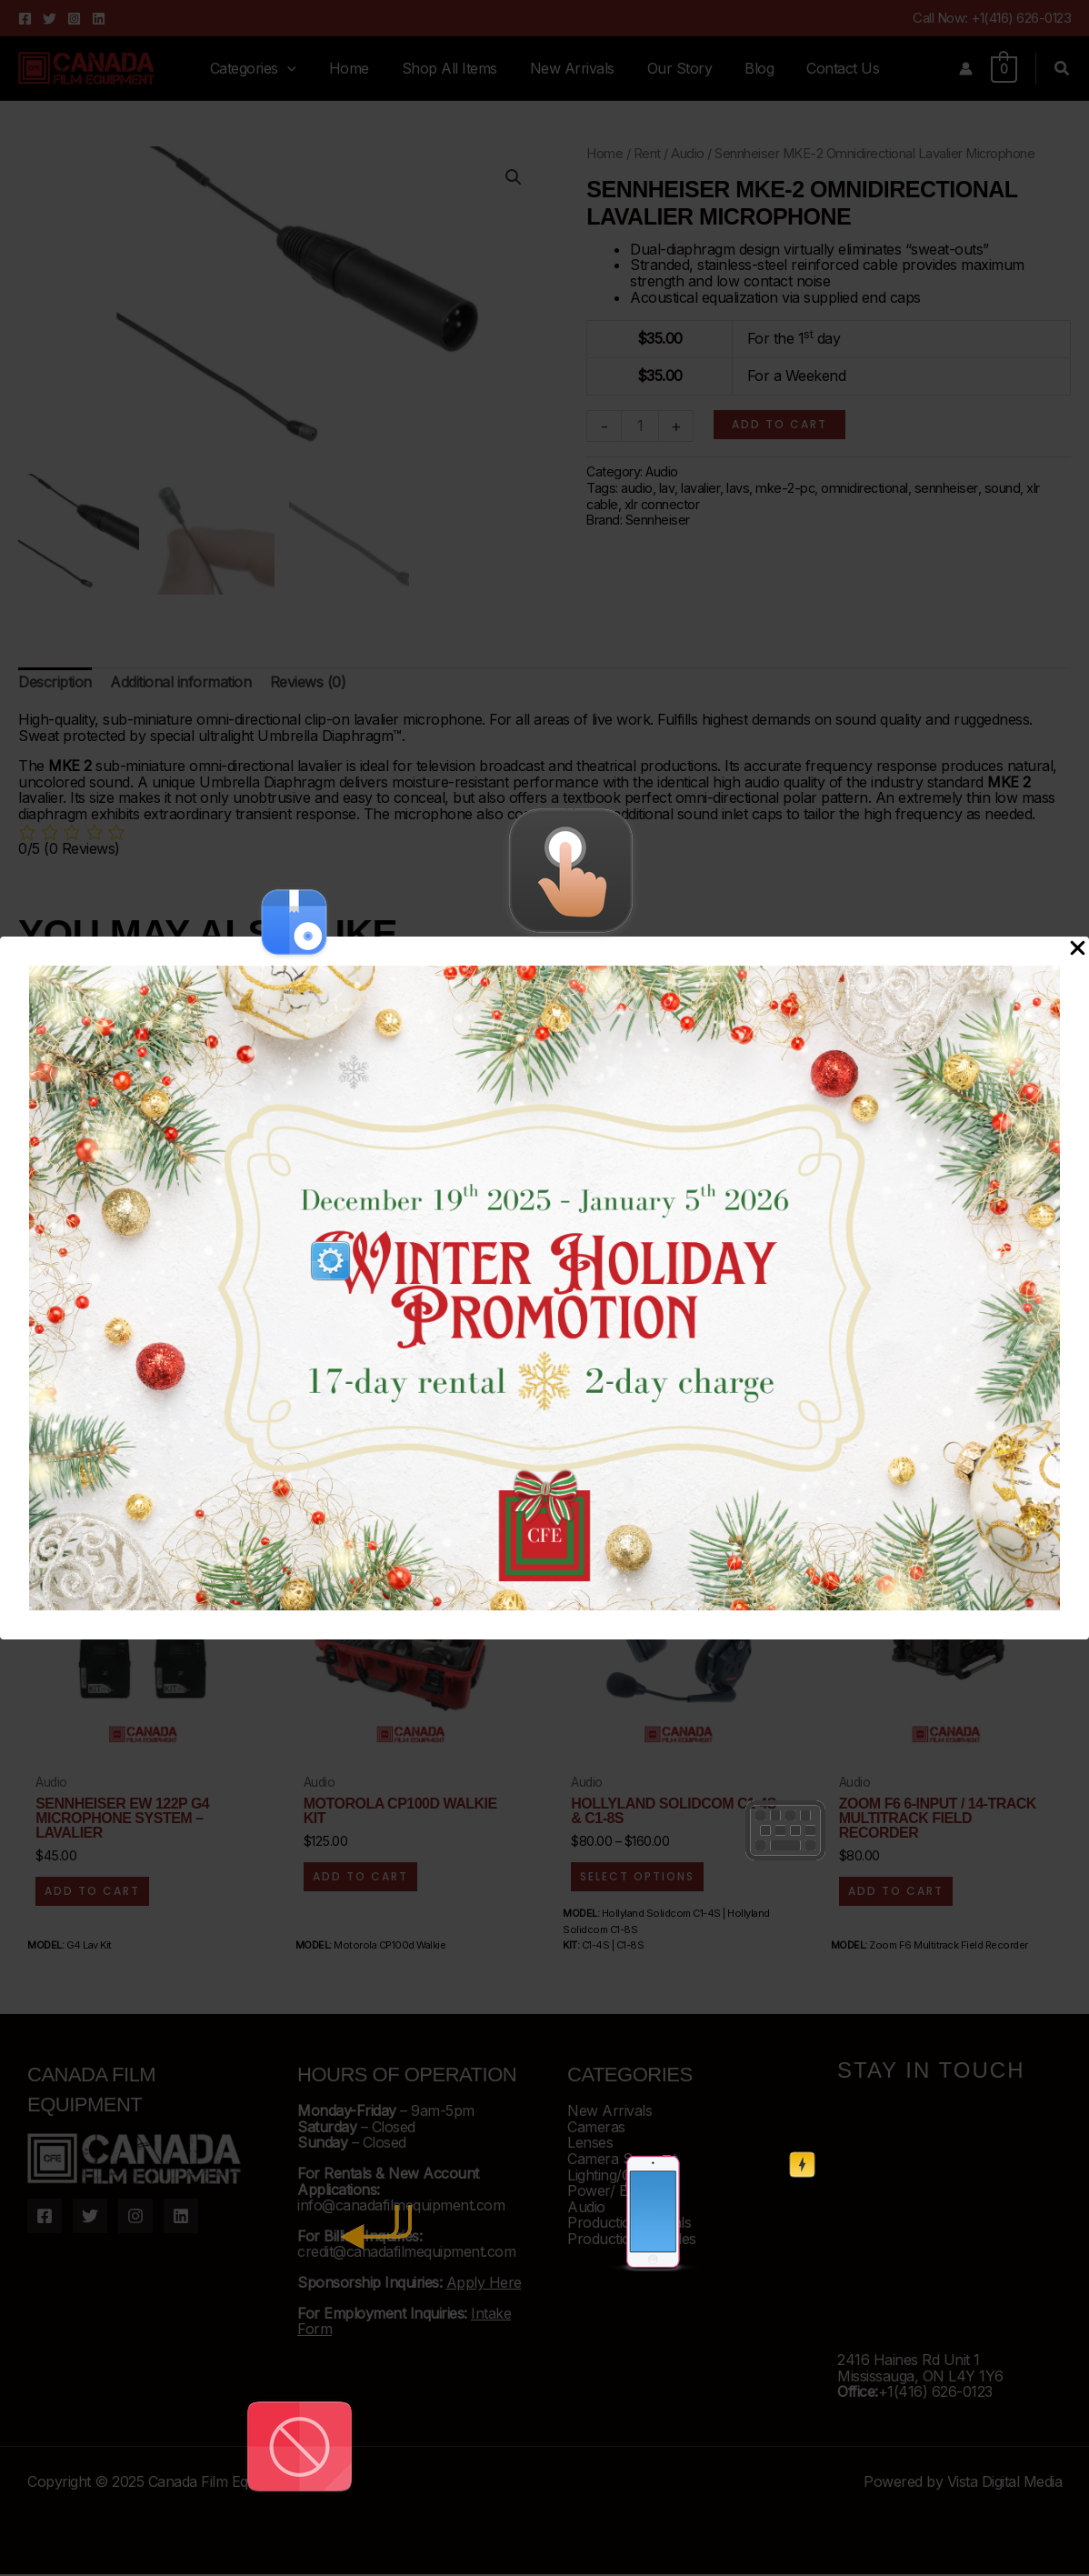 Image resolution: width=1089 pixels, height=2576 pixels. What do you see at coordinates (375, 2227) in the screenshot?
I see `reply to all recipients in an email thread` at bounding box center [375, 2227].